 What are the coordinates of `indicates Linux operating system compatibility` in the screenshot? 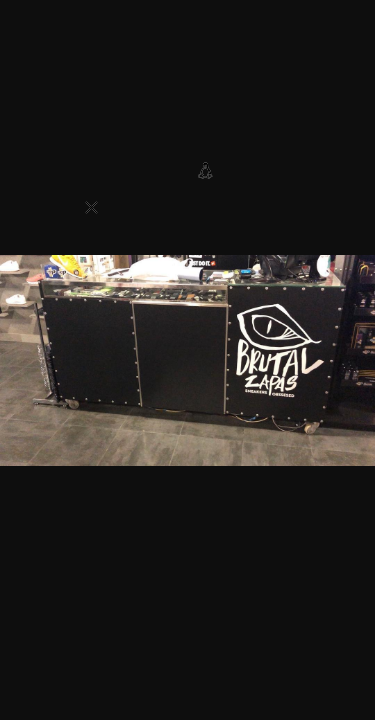 It's located at (205, 170).